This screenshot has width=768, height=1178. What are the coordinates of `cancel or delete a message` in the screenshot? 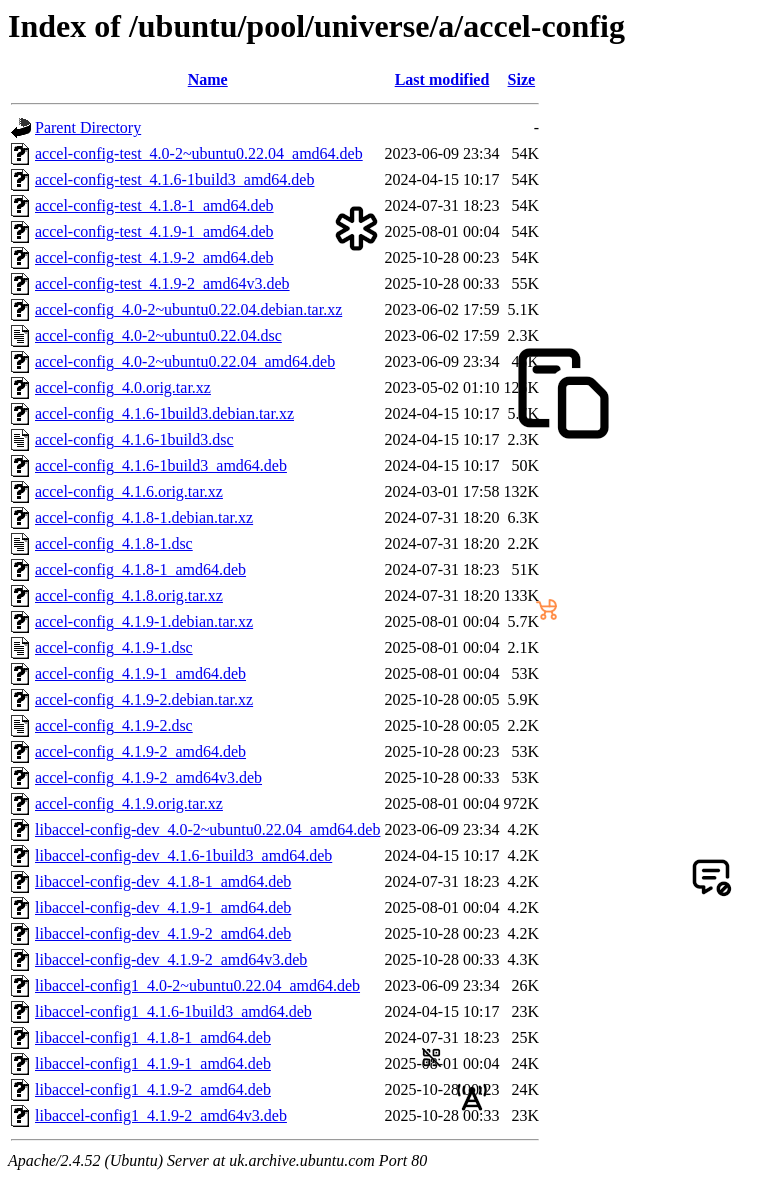 It's located at (711, 876).